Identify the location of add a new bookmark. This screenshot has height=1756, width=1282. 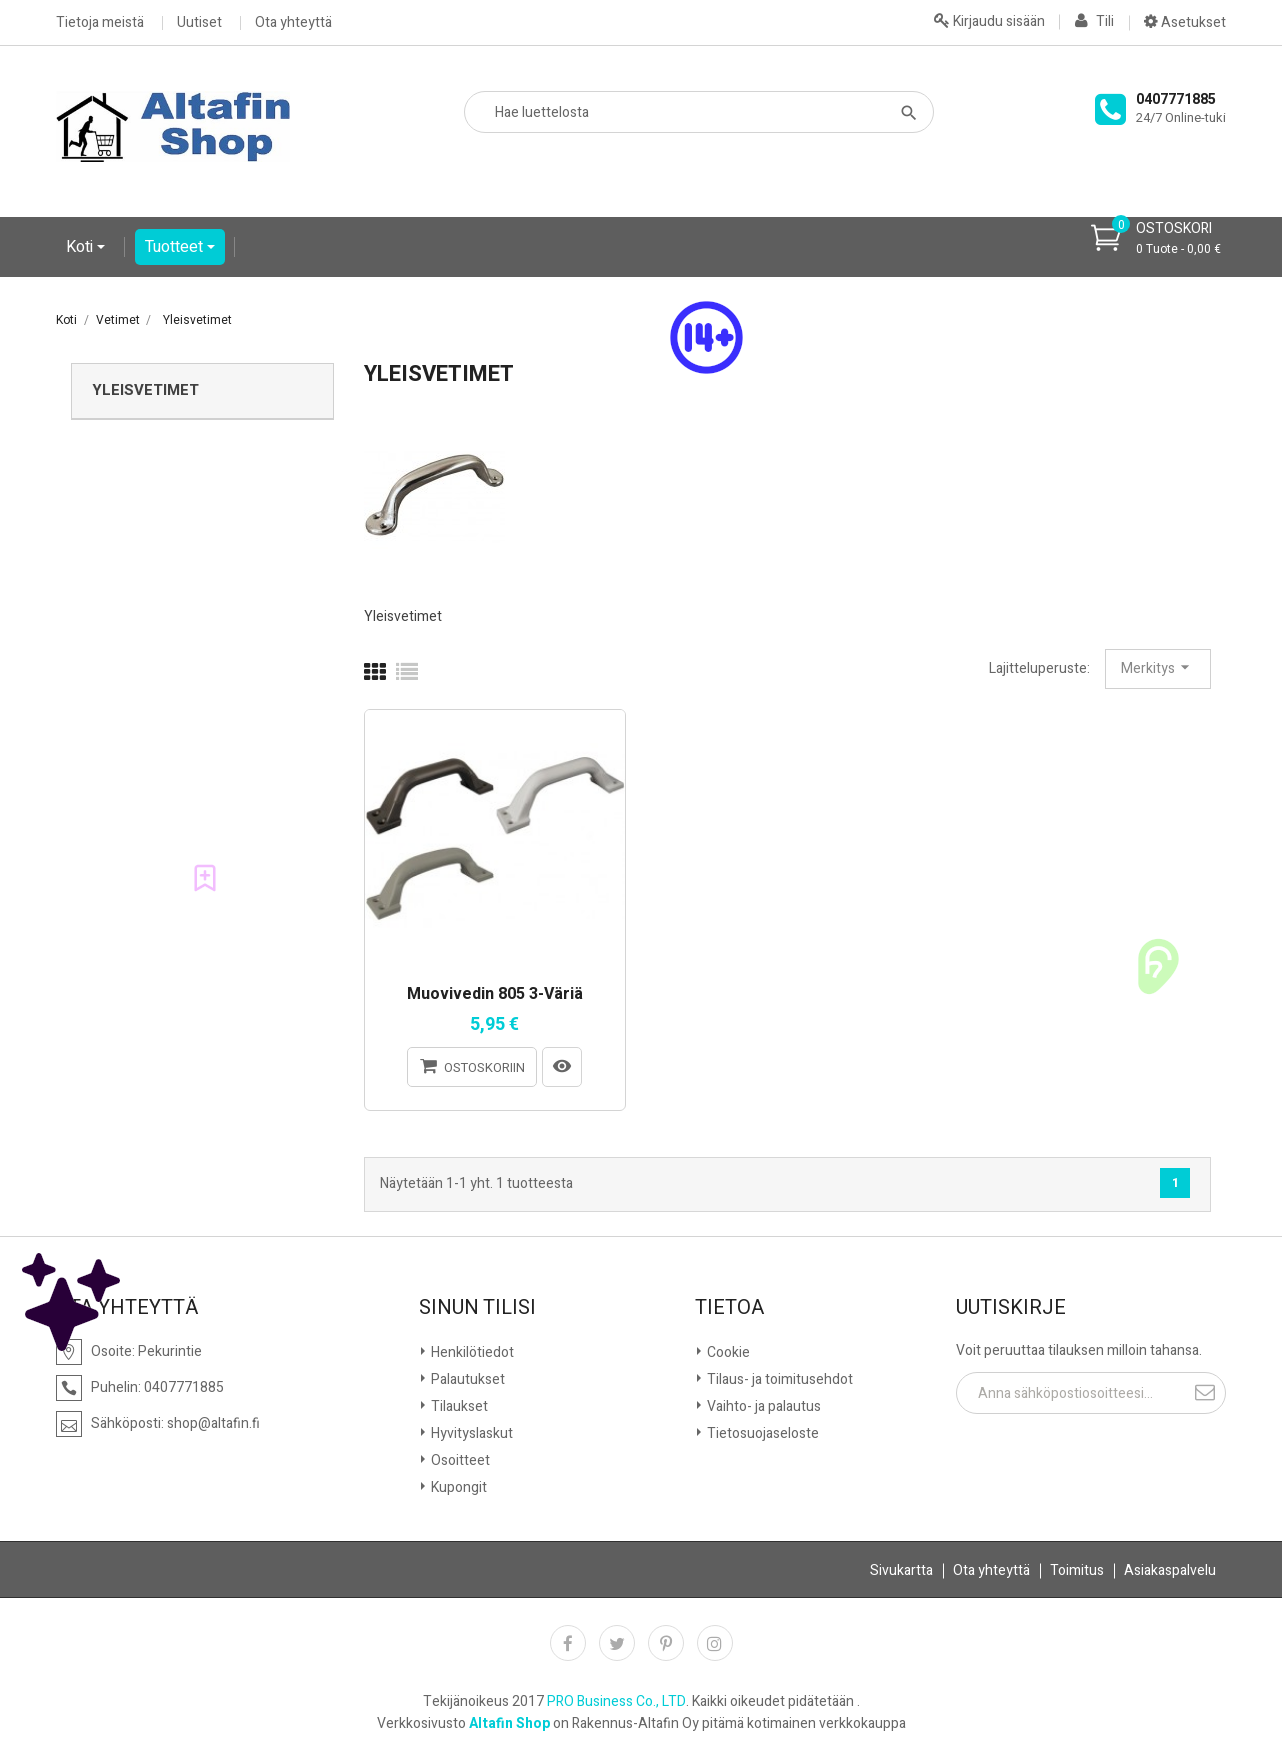
(205, 878).